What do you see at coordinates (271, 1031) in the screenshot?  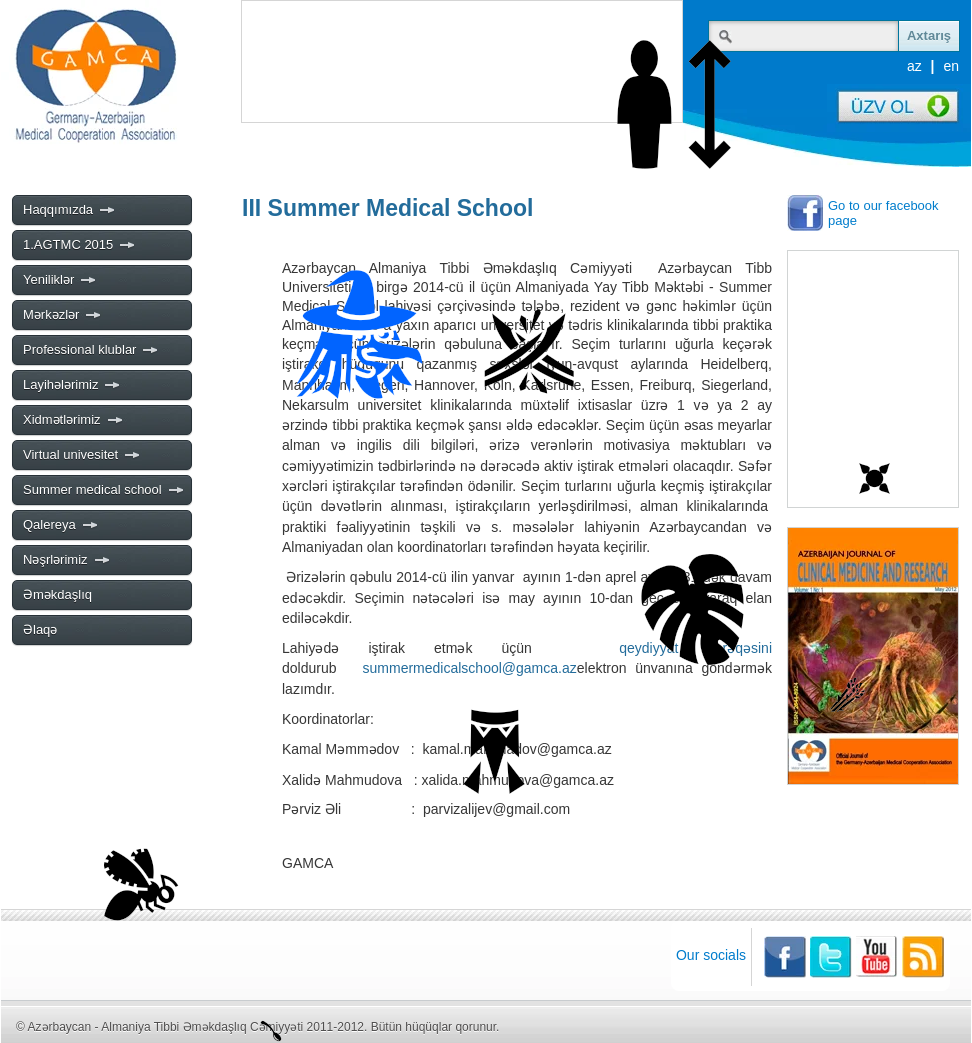 I see `select utensil or cutlery option` at bounding box center [271, 1031].